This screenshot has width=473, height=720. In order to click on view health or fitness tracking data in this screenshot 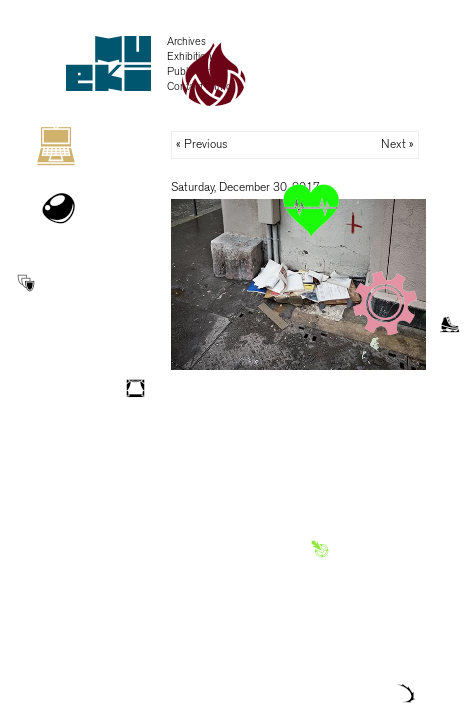, I will do `click(311, 211)`.